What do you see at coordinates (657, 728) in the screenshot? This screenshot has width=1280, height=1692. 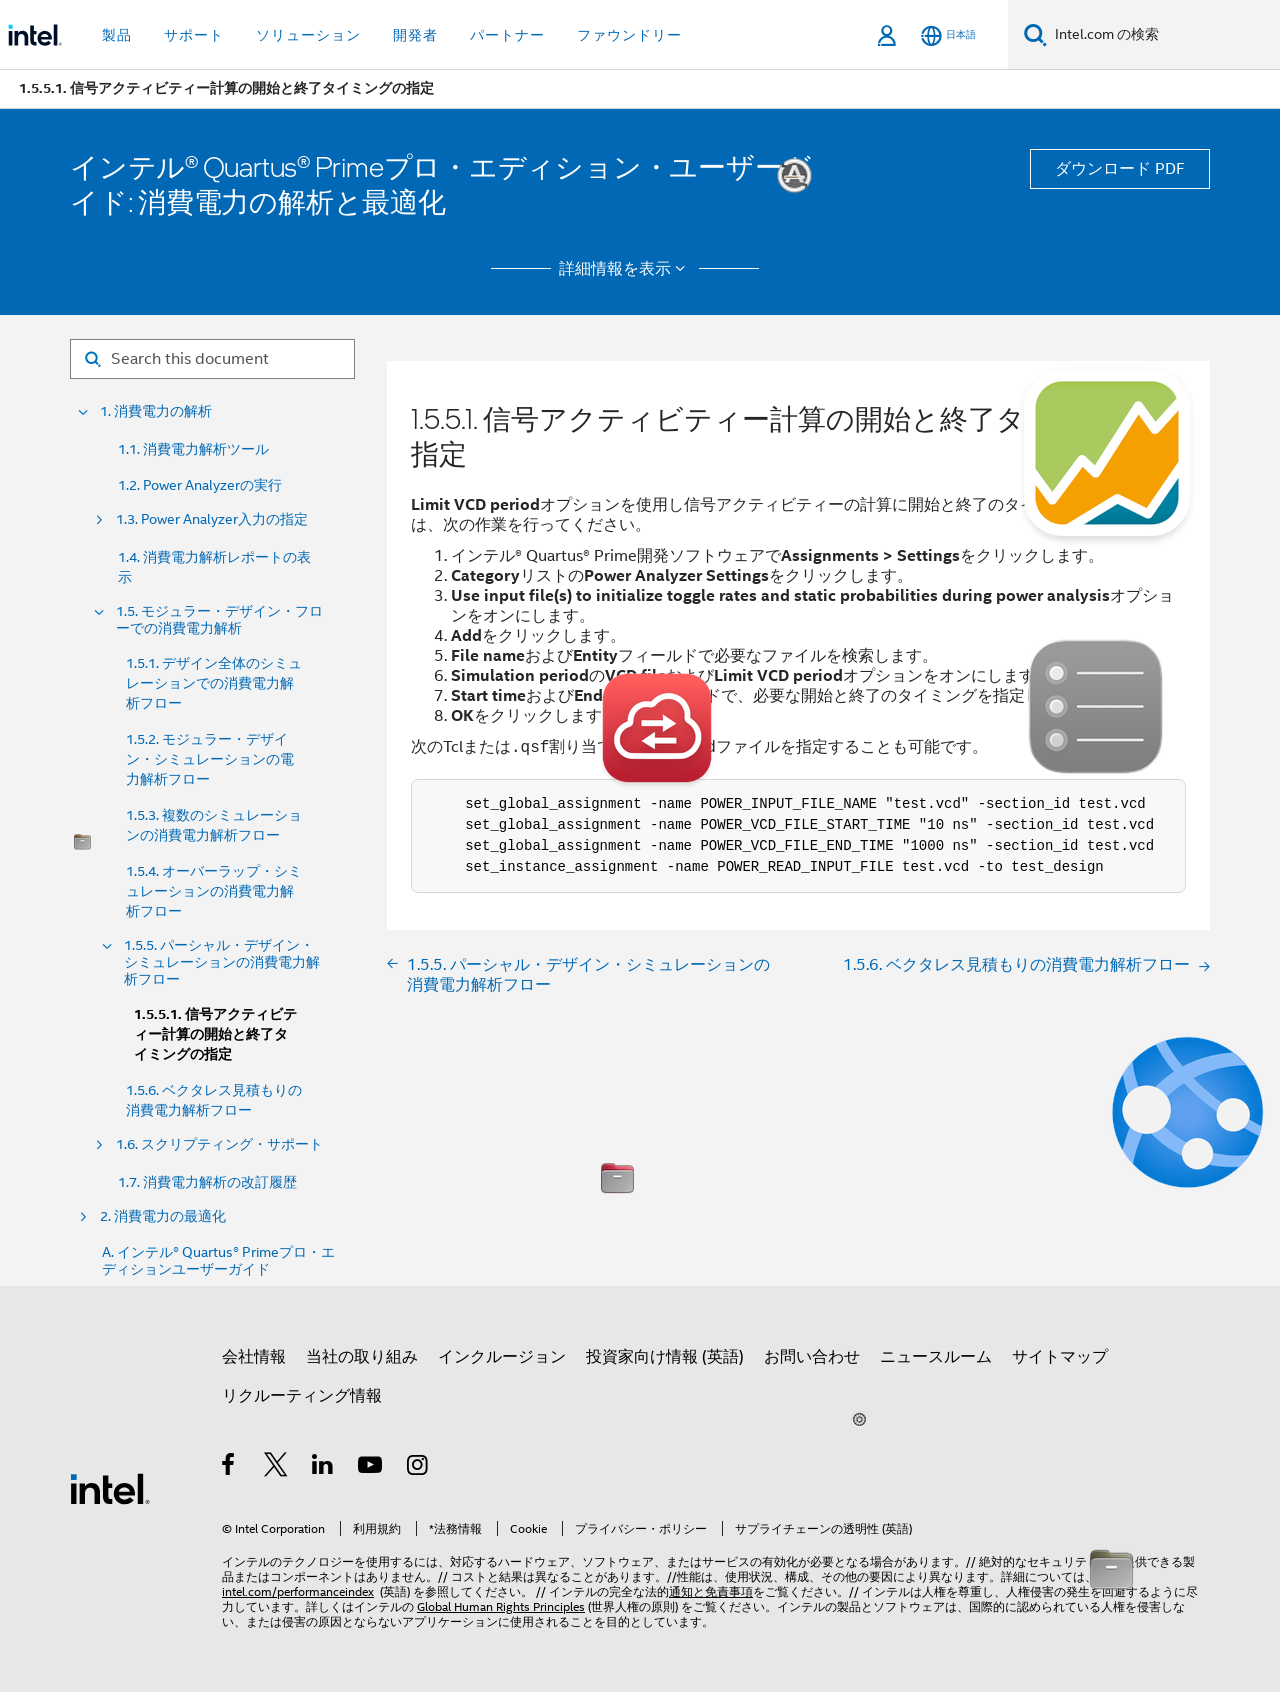 I see `open opensnitch firewall application` at bounding box center [657, 728].